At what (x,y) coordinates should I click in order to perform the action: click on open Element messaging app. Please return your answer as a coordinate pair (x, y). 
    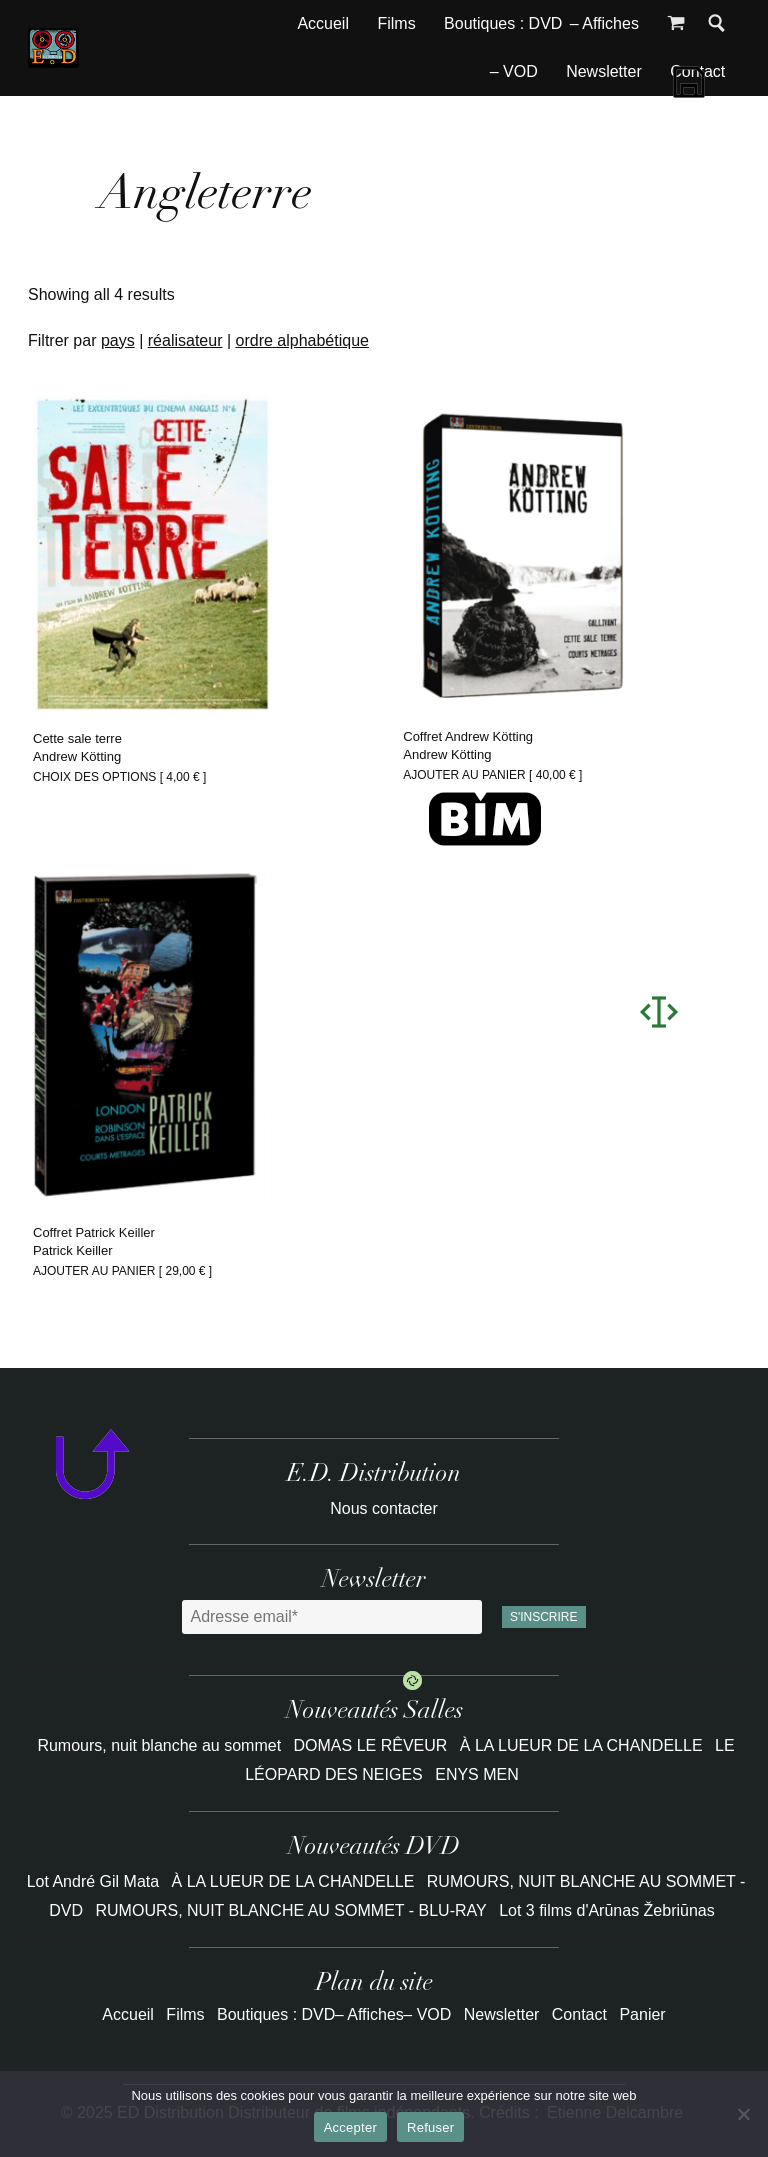
    Looking at the image, I should click on (412, 1680).